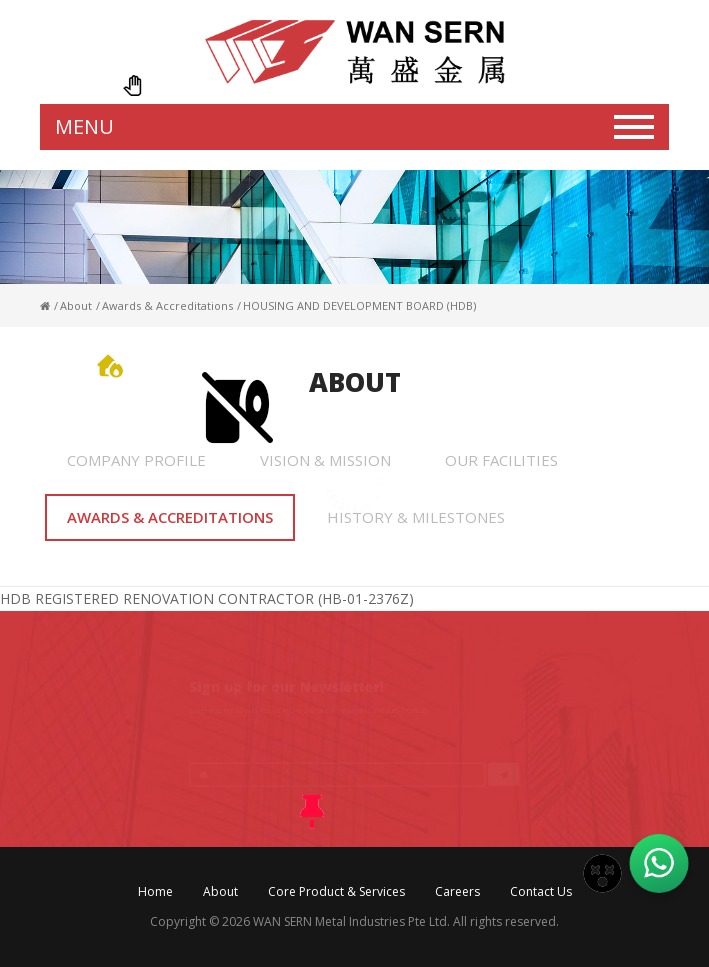  I want to click on indicates toilet paper is out of stock or unavailable, so click(237, 407).